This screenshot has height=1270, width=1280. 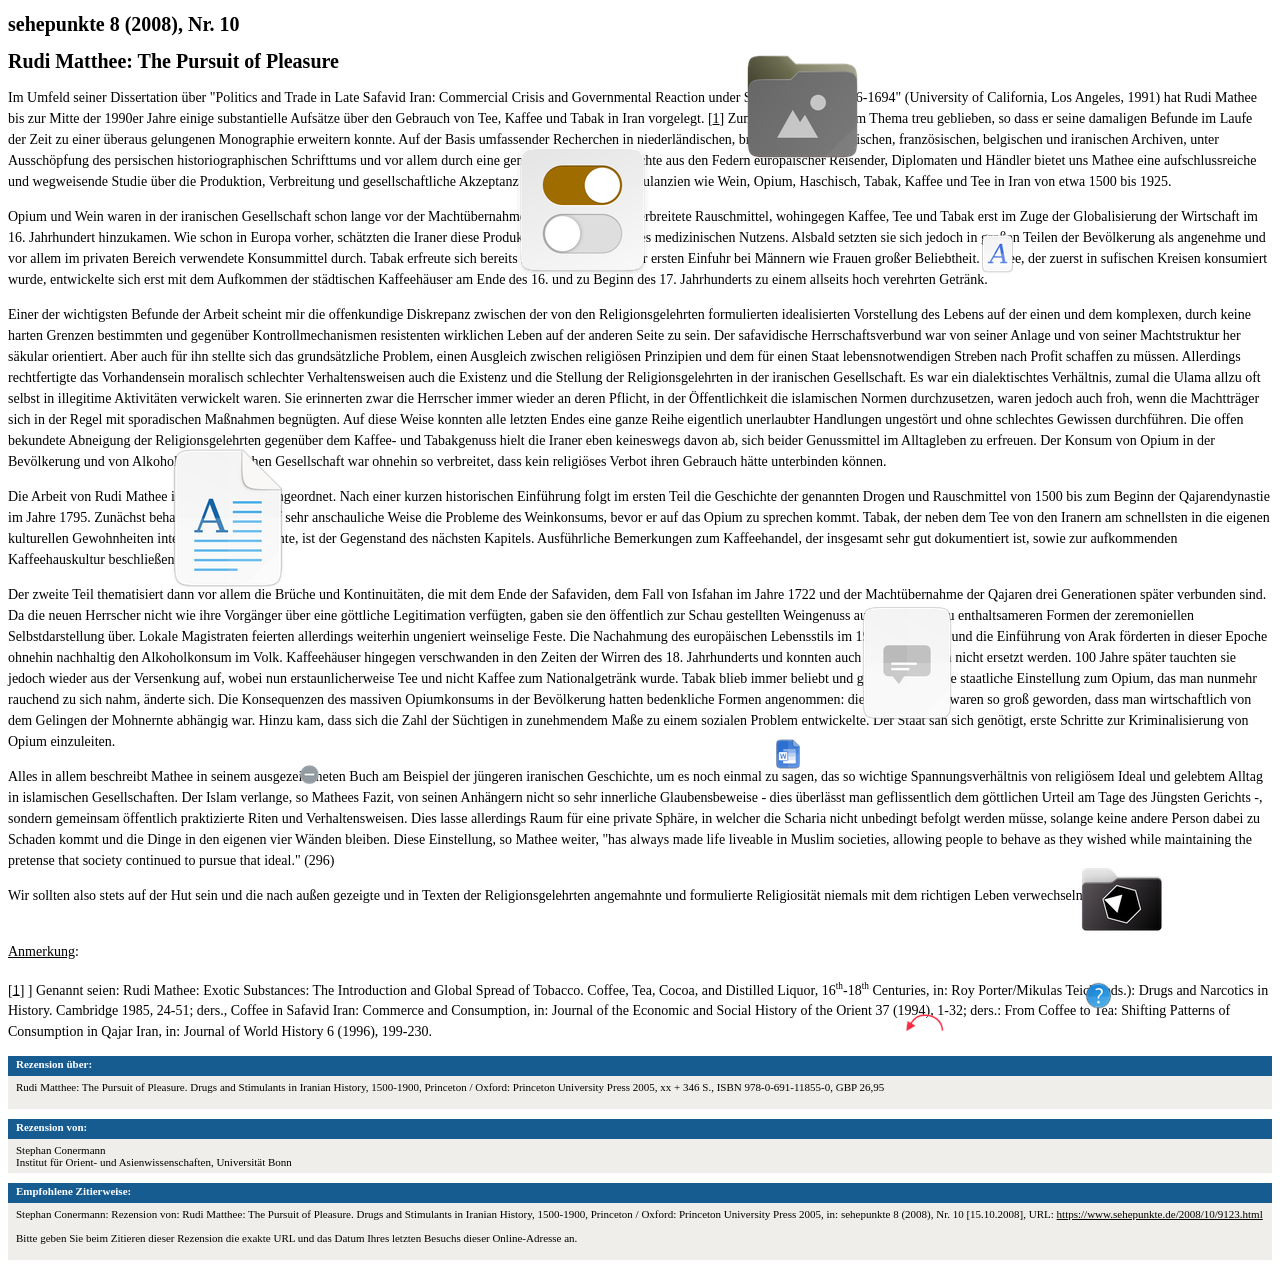 I want to click on a microsoft word document file, so click(x=788, y=754).